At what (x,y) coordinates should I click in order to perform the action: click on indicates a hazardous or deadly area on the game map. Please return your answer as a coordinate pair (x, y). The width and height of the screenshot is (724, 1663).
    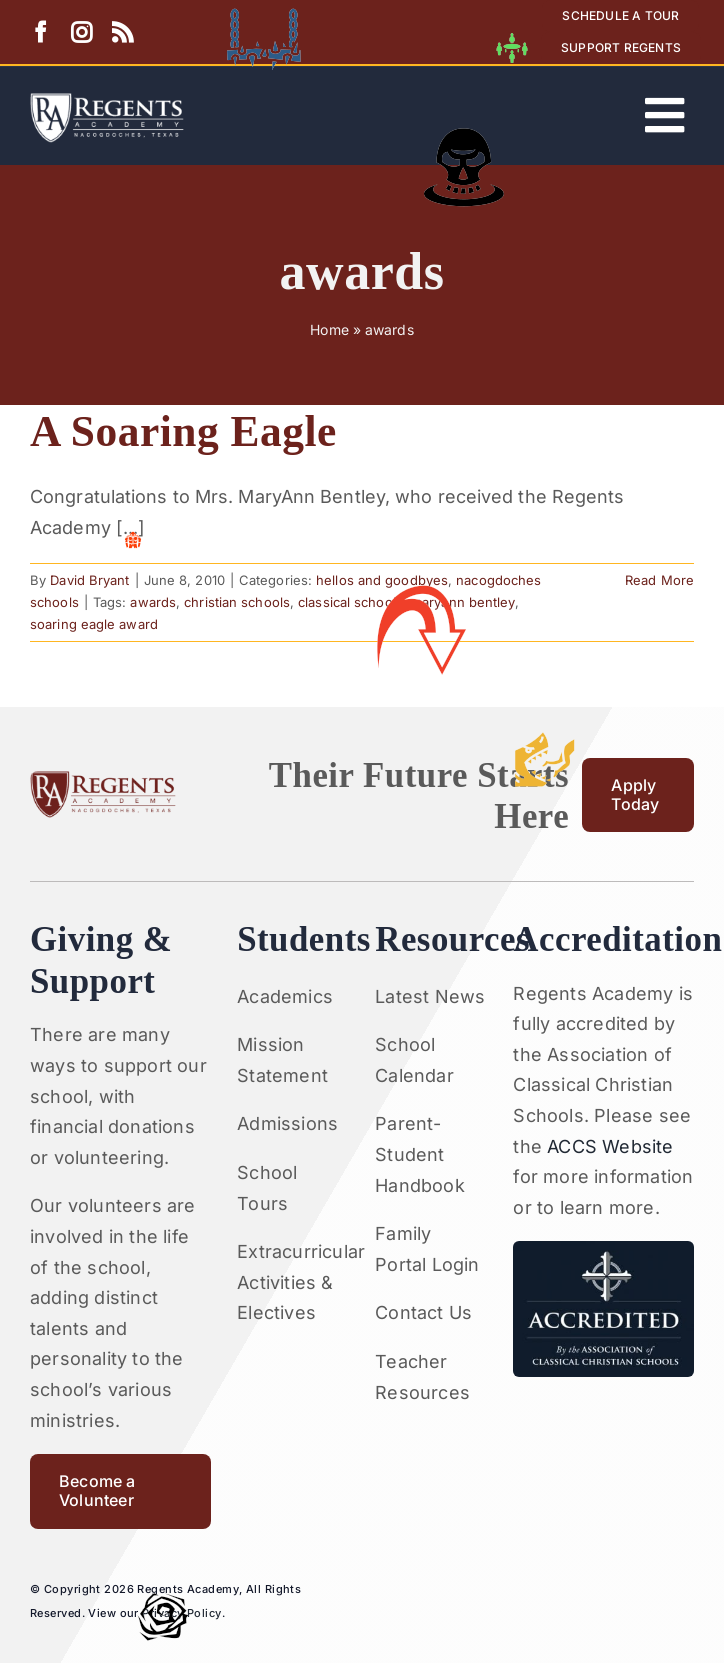
    Looking at the image, I should click on (464, 168).